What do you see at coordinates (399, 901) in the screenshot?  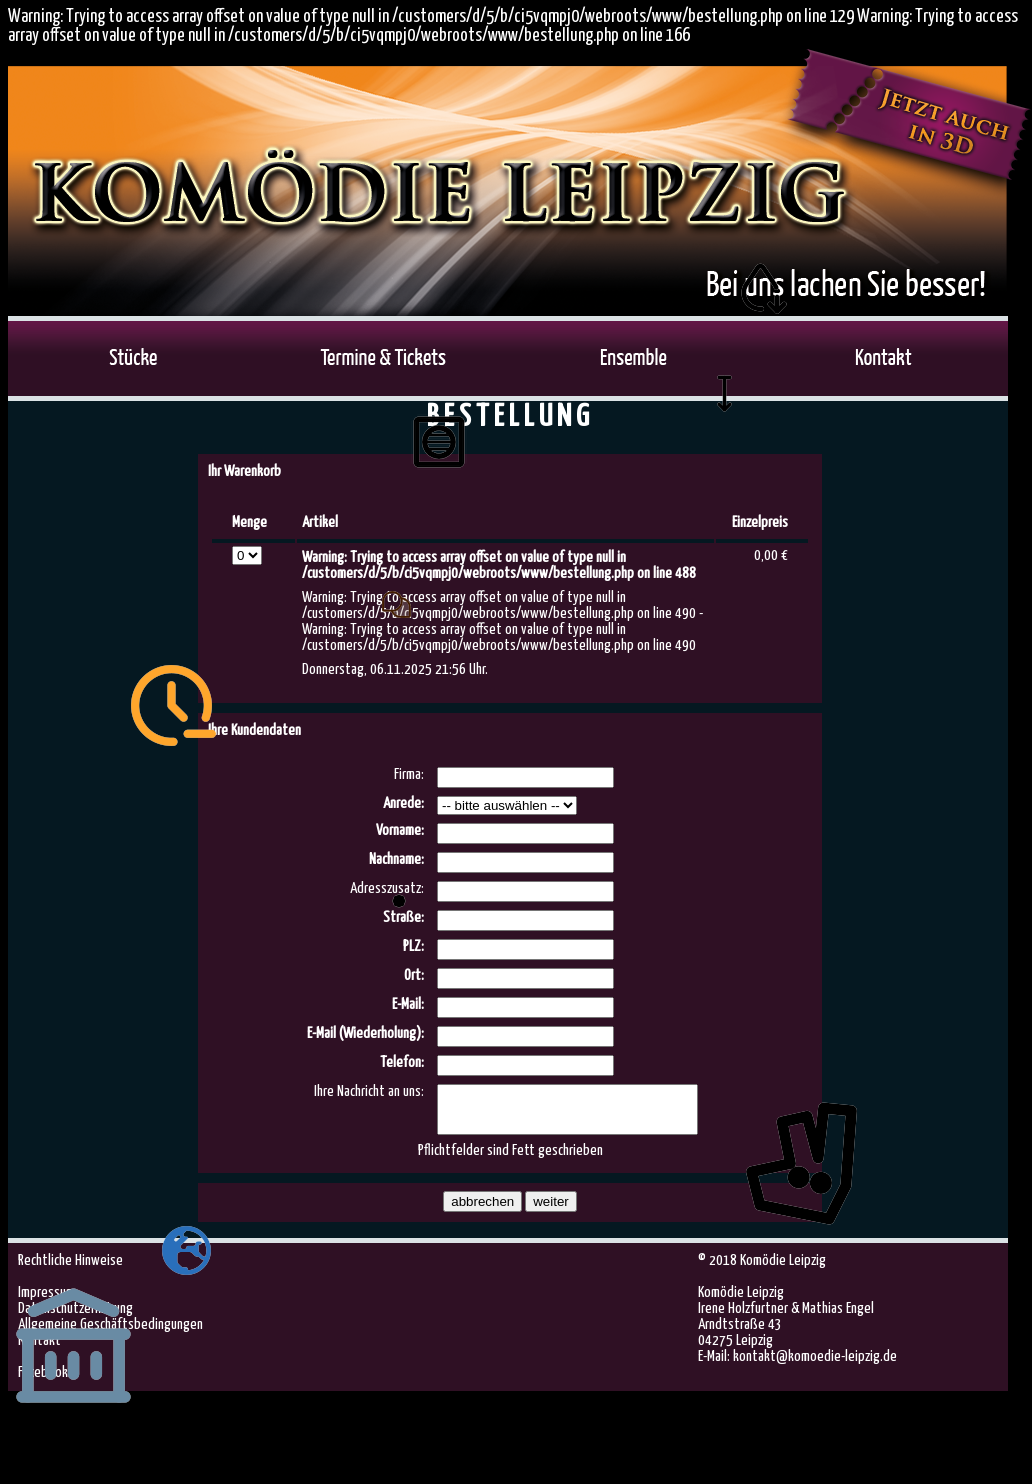 I see `indicates an achievement or award badge` at bounding box center [399, 901].